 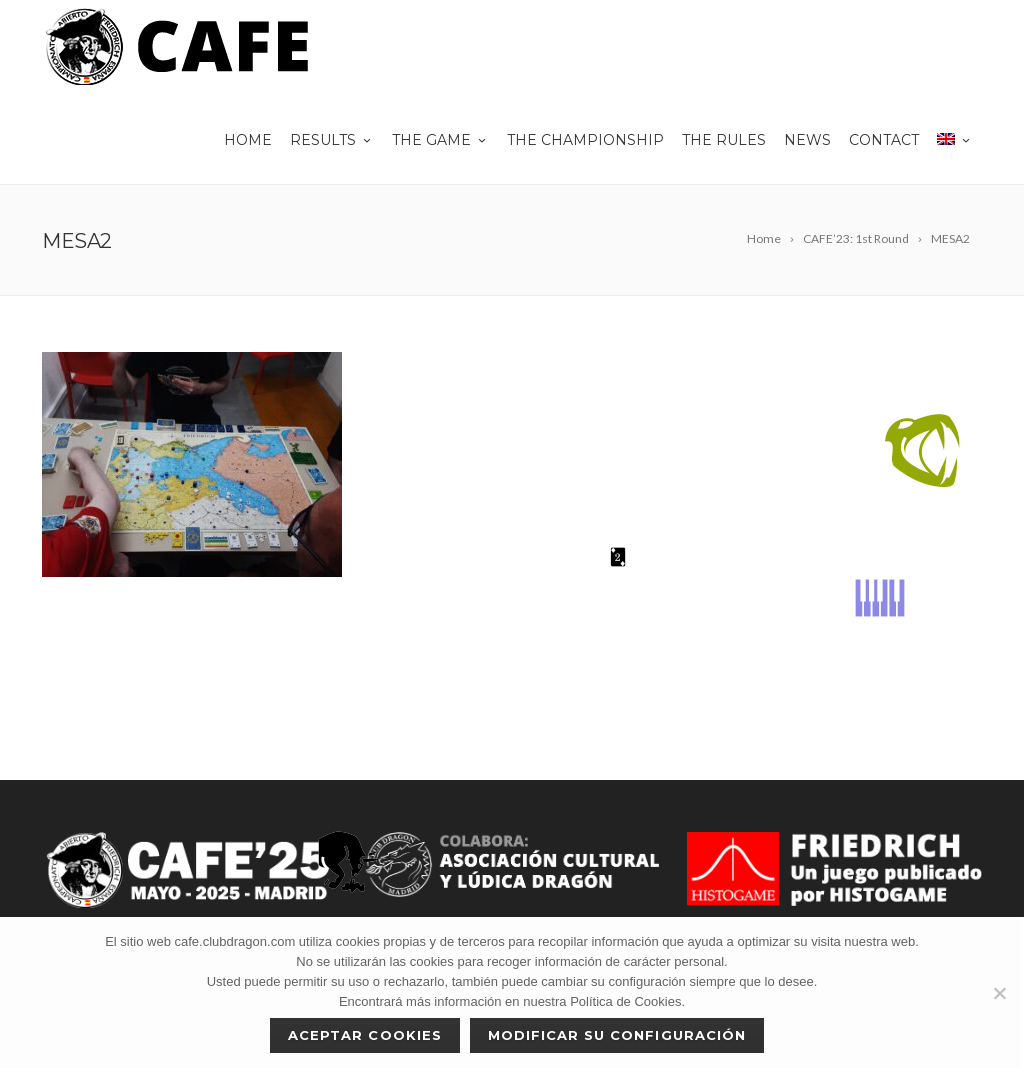 What do you see at coordinates (922, 450) in the screenshot?
I see `indicates a beast or creature type in a game interface` at bounding box center [922, 450].